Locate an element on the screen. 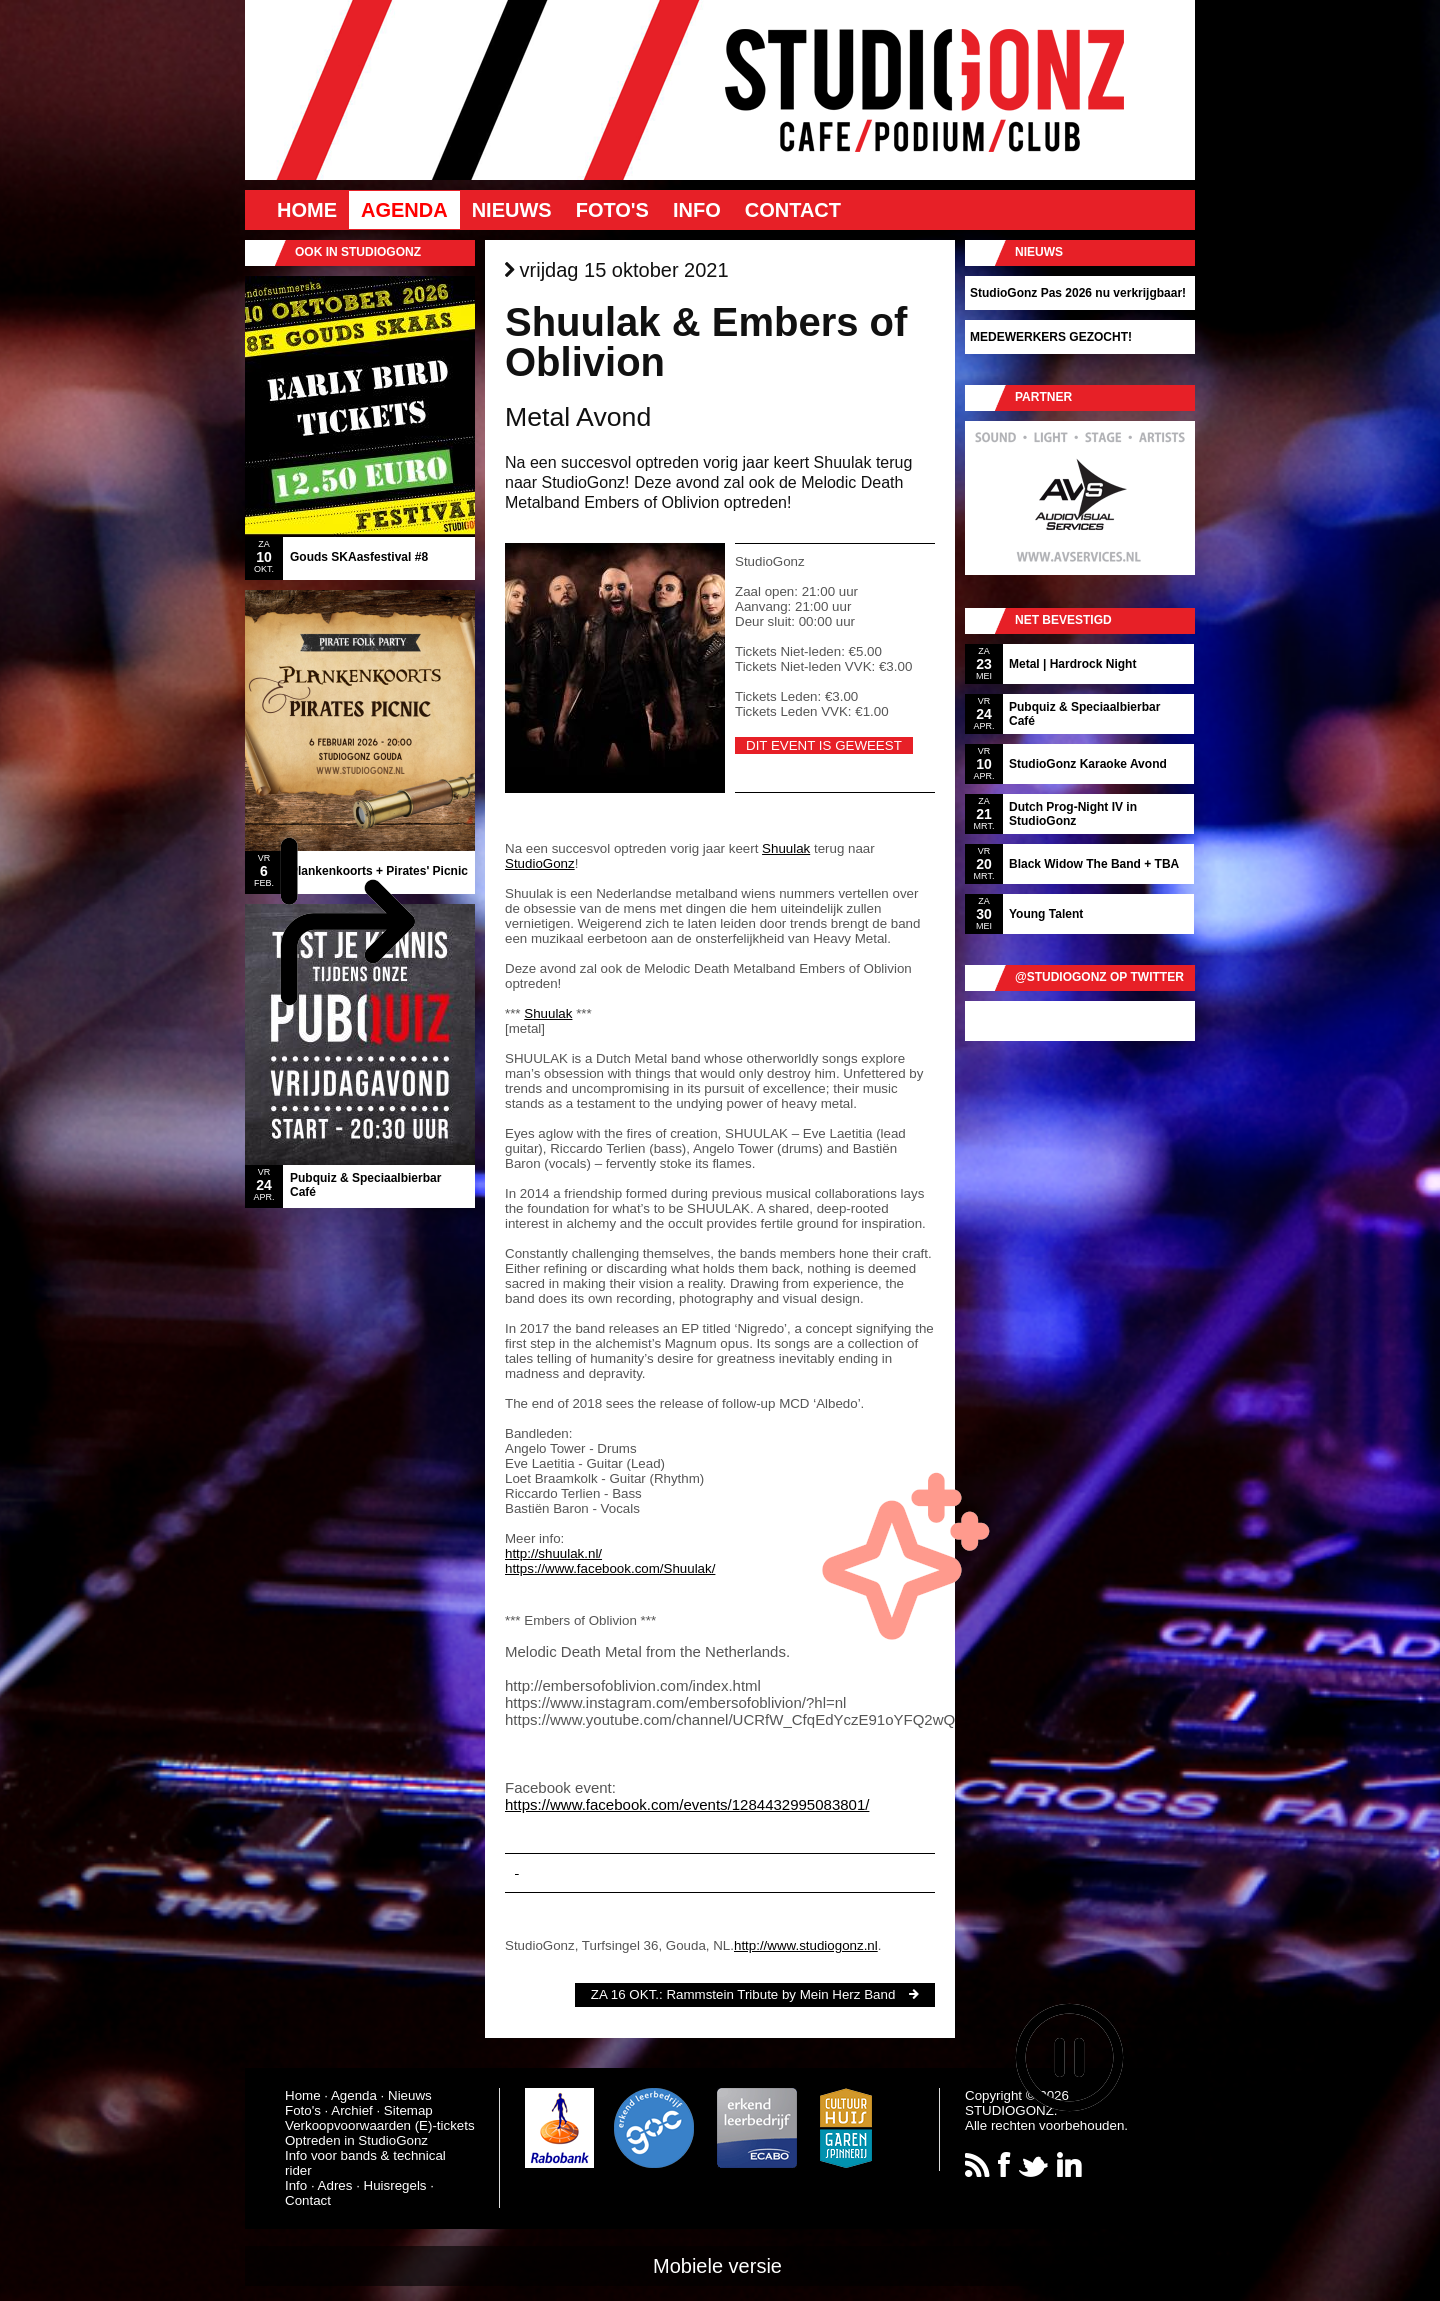  indicates new or AI-generated content is located at coordinates (903, 1559).